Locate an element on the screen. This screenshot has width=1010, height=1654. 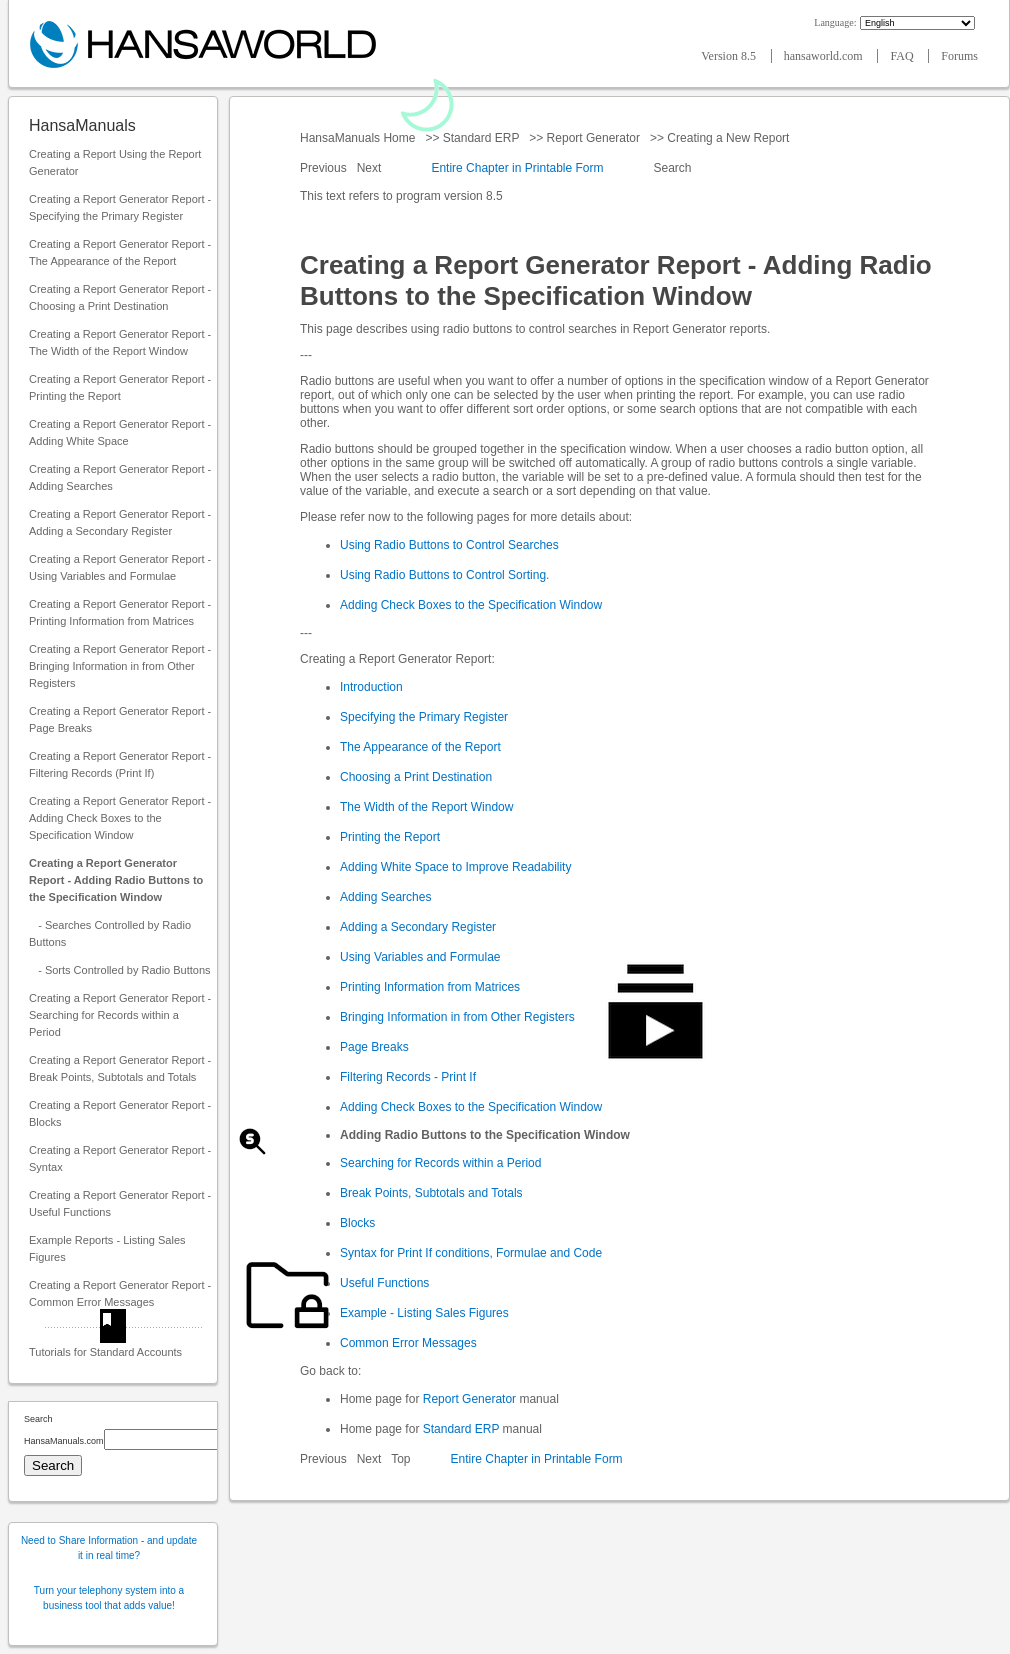
access a password-protected folder is located at coordinates (287, 1293).